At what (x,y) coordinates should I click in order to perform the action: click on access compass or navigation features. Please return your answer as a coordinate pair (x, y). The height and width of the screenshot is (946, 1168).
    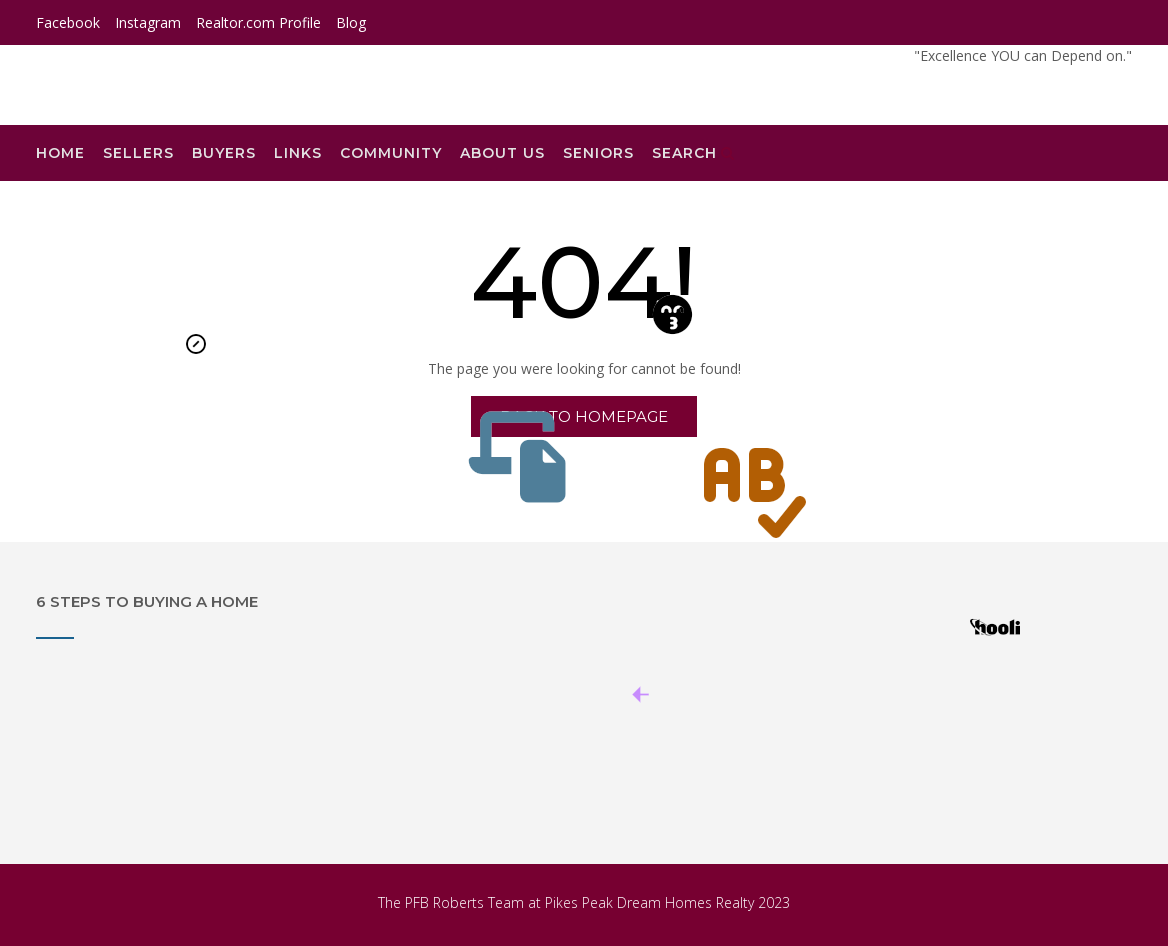
    Looking at the image, I should click on (196, 344).